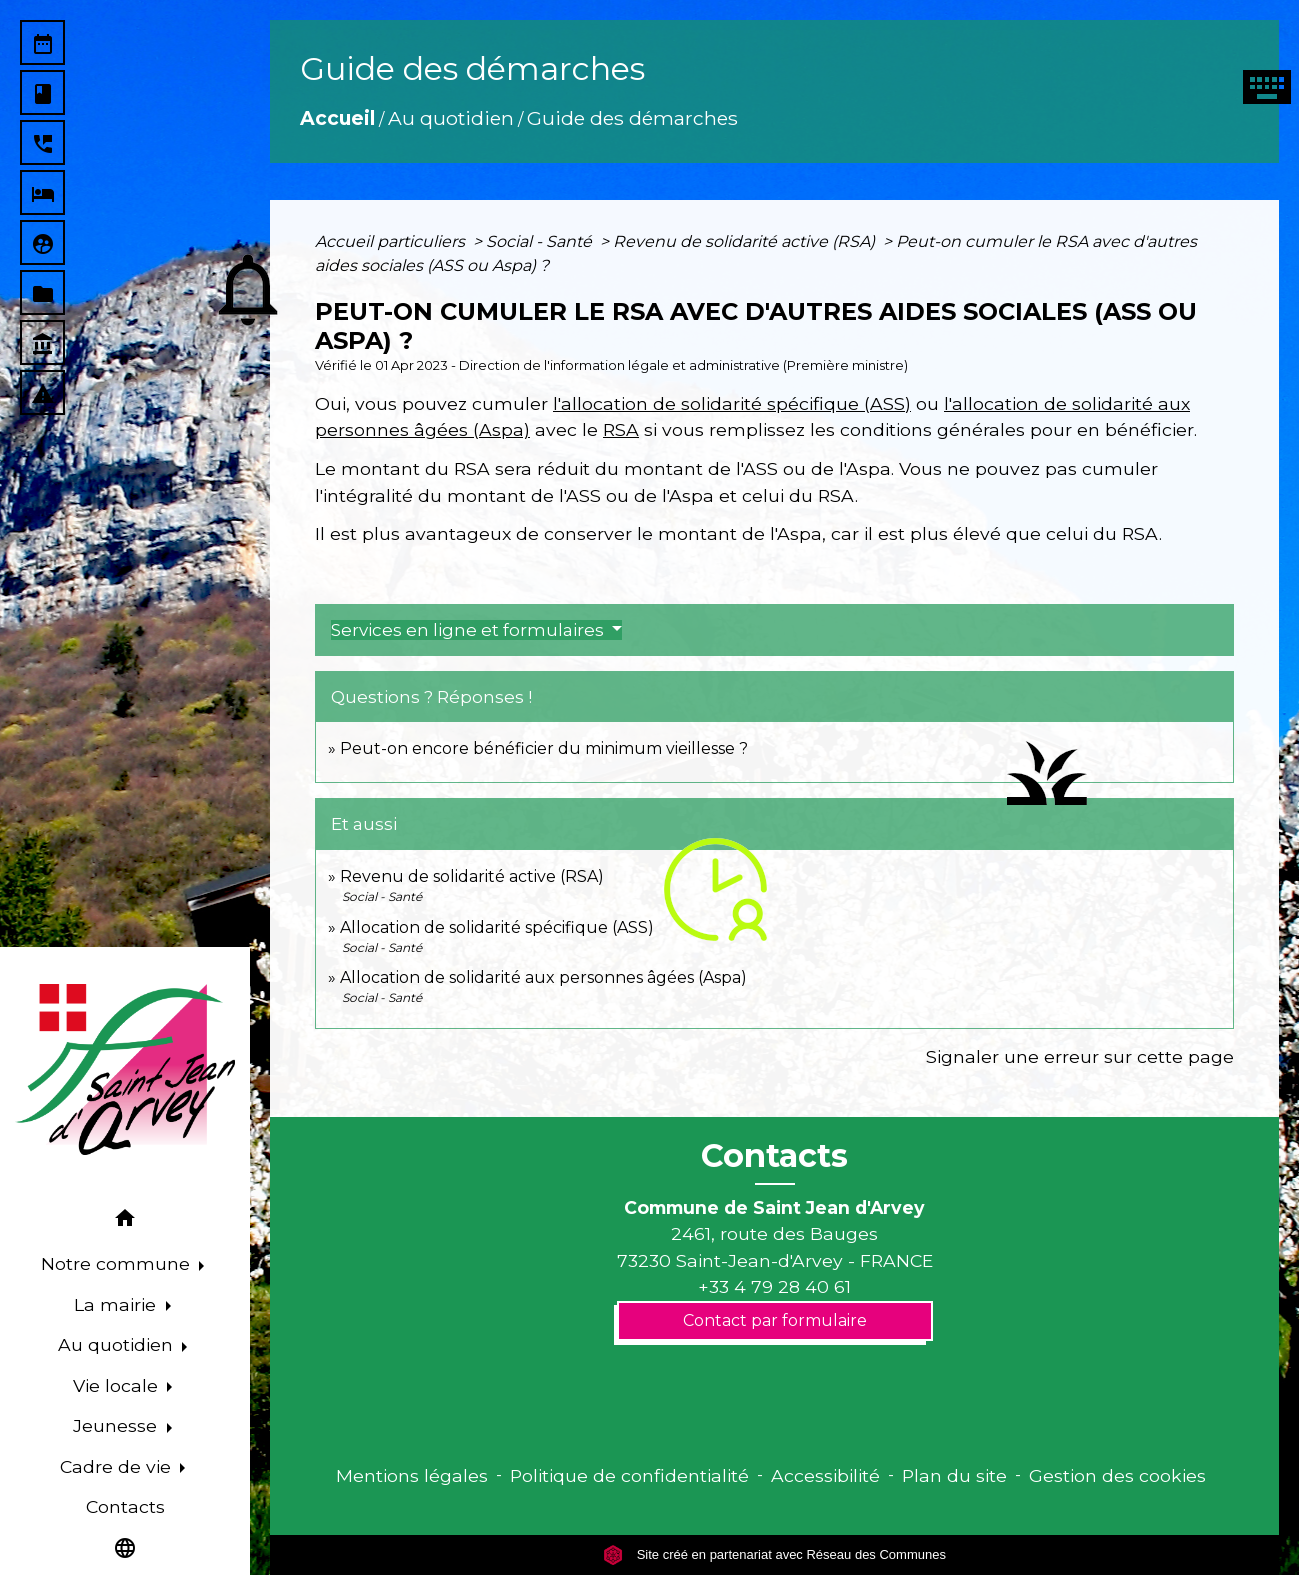 This screenshot has width=1299, height=1575. What do you see at coordinates (248, 289) in the screenshot?
I see `view your notifications` at bounding box center [248, 289].